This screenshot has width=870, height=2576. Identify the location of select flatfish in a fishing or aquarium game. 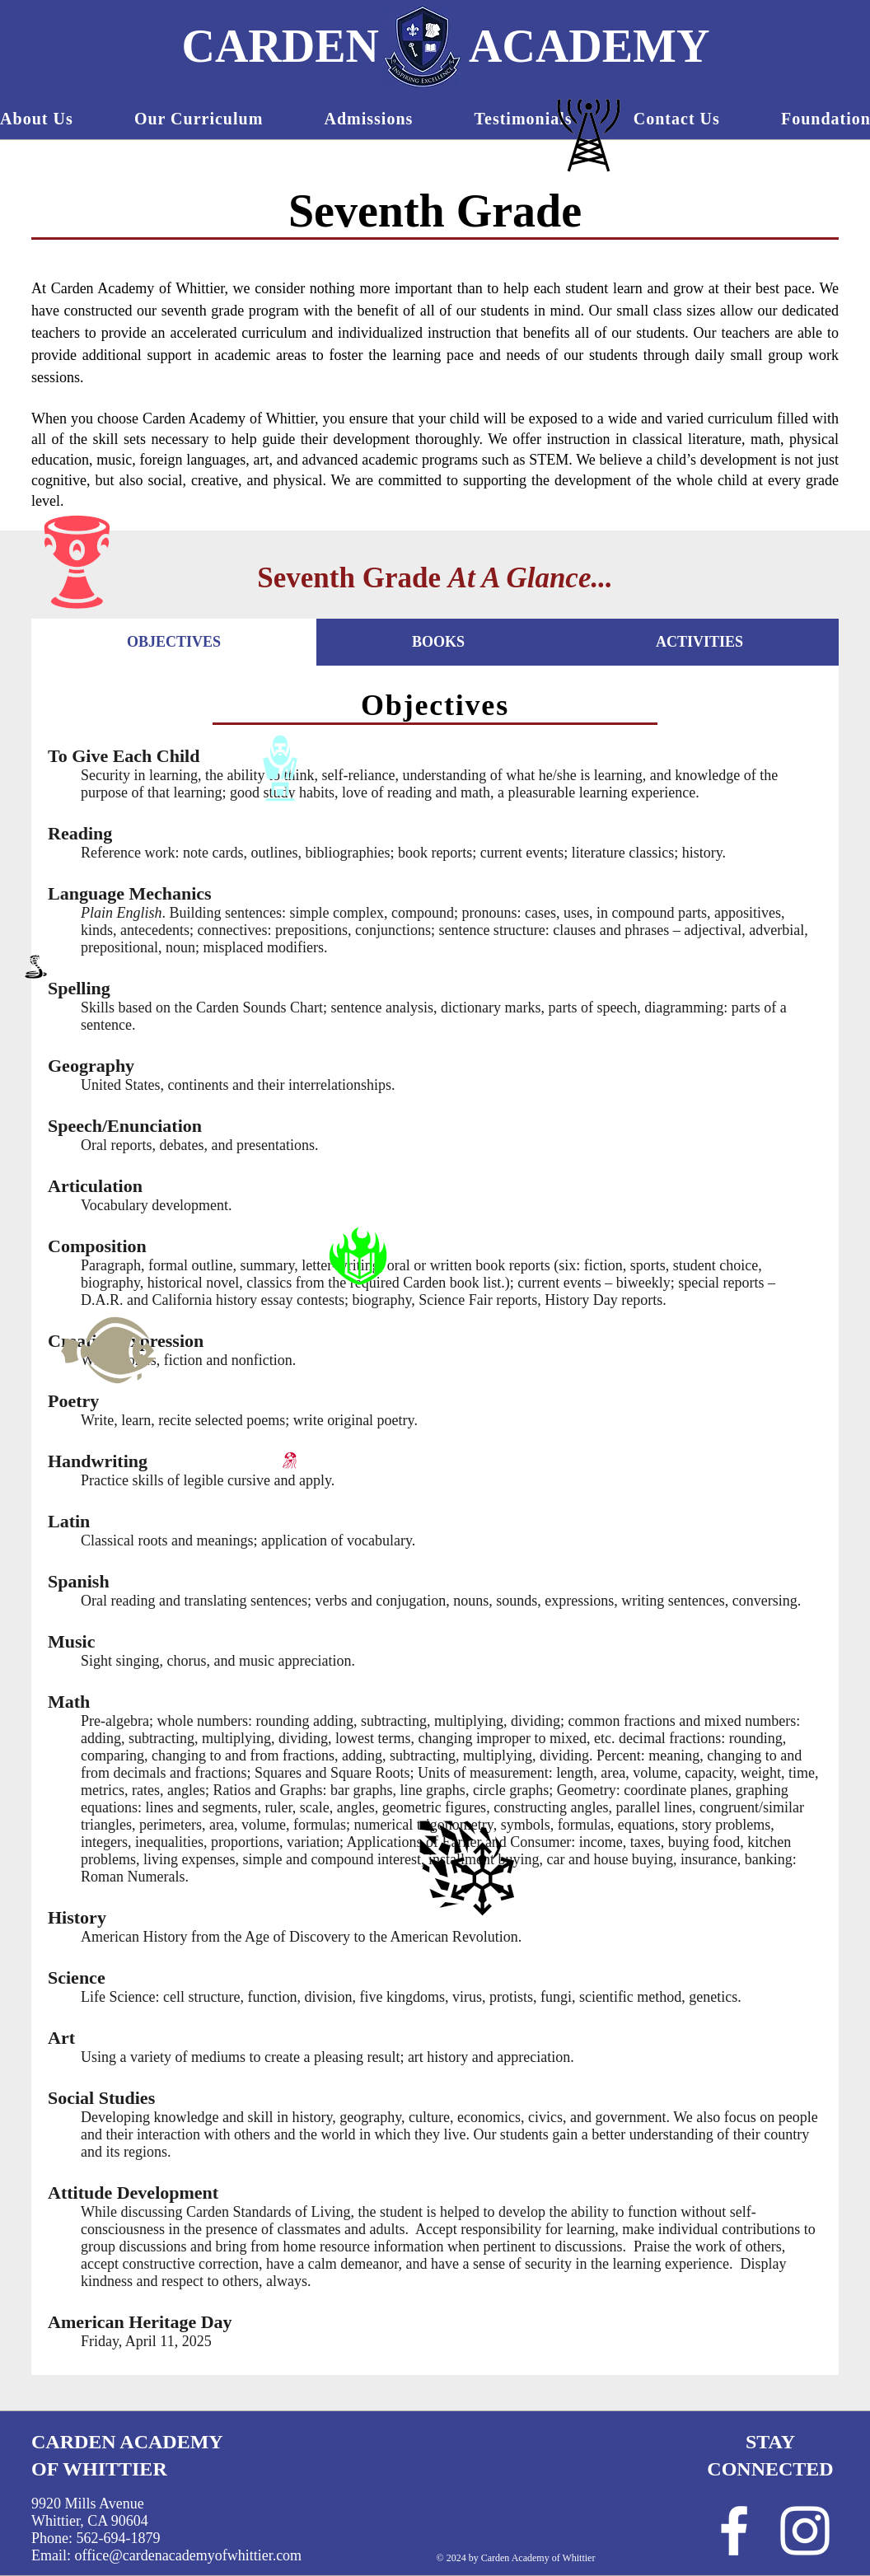
(108, 1350).